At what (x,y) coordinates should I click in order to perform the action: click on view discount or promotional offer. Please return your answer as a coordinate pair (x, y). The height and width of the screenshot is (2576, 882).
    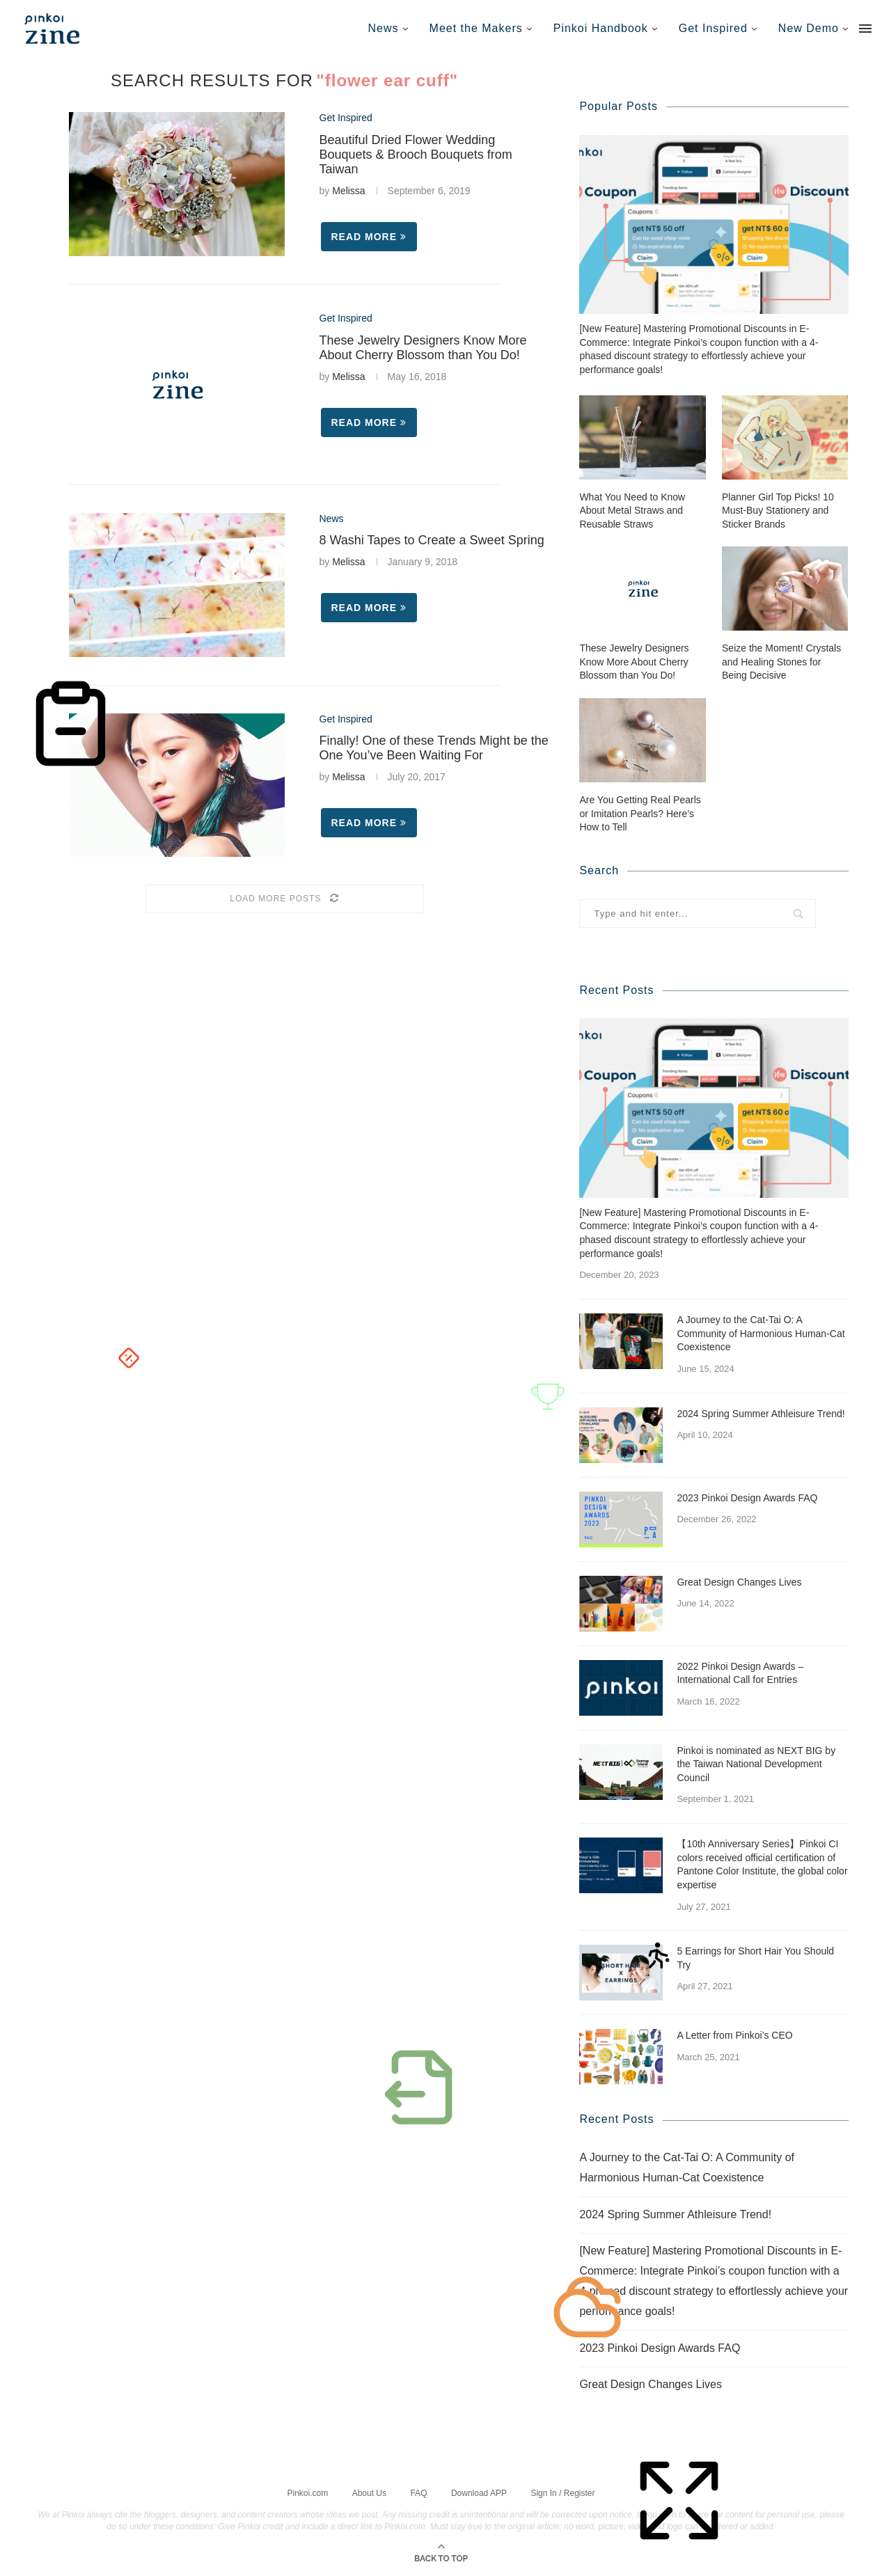
    Looking at the image, I should click on (129, 1358).